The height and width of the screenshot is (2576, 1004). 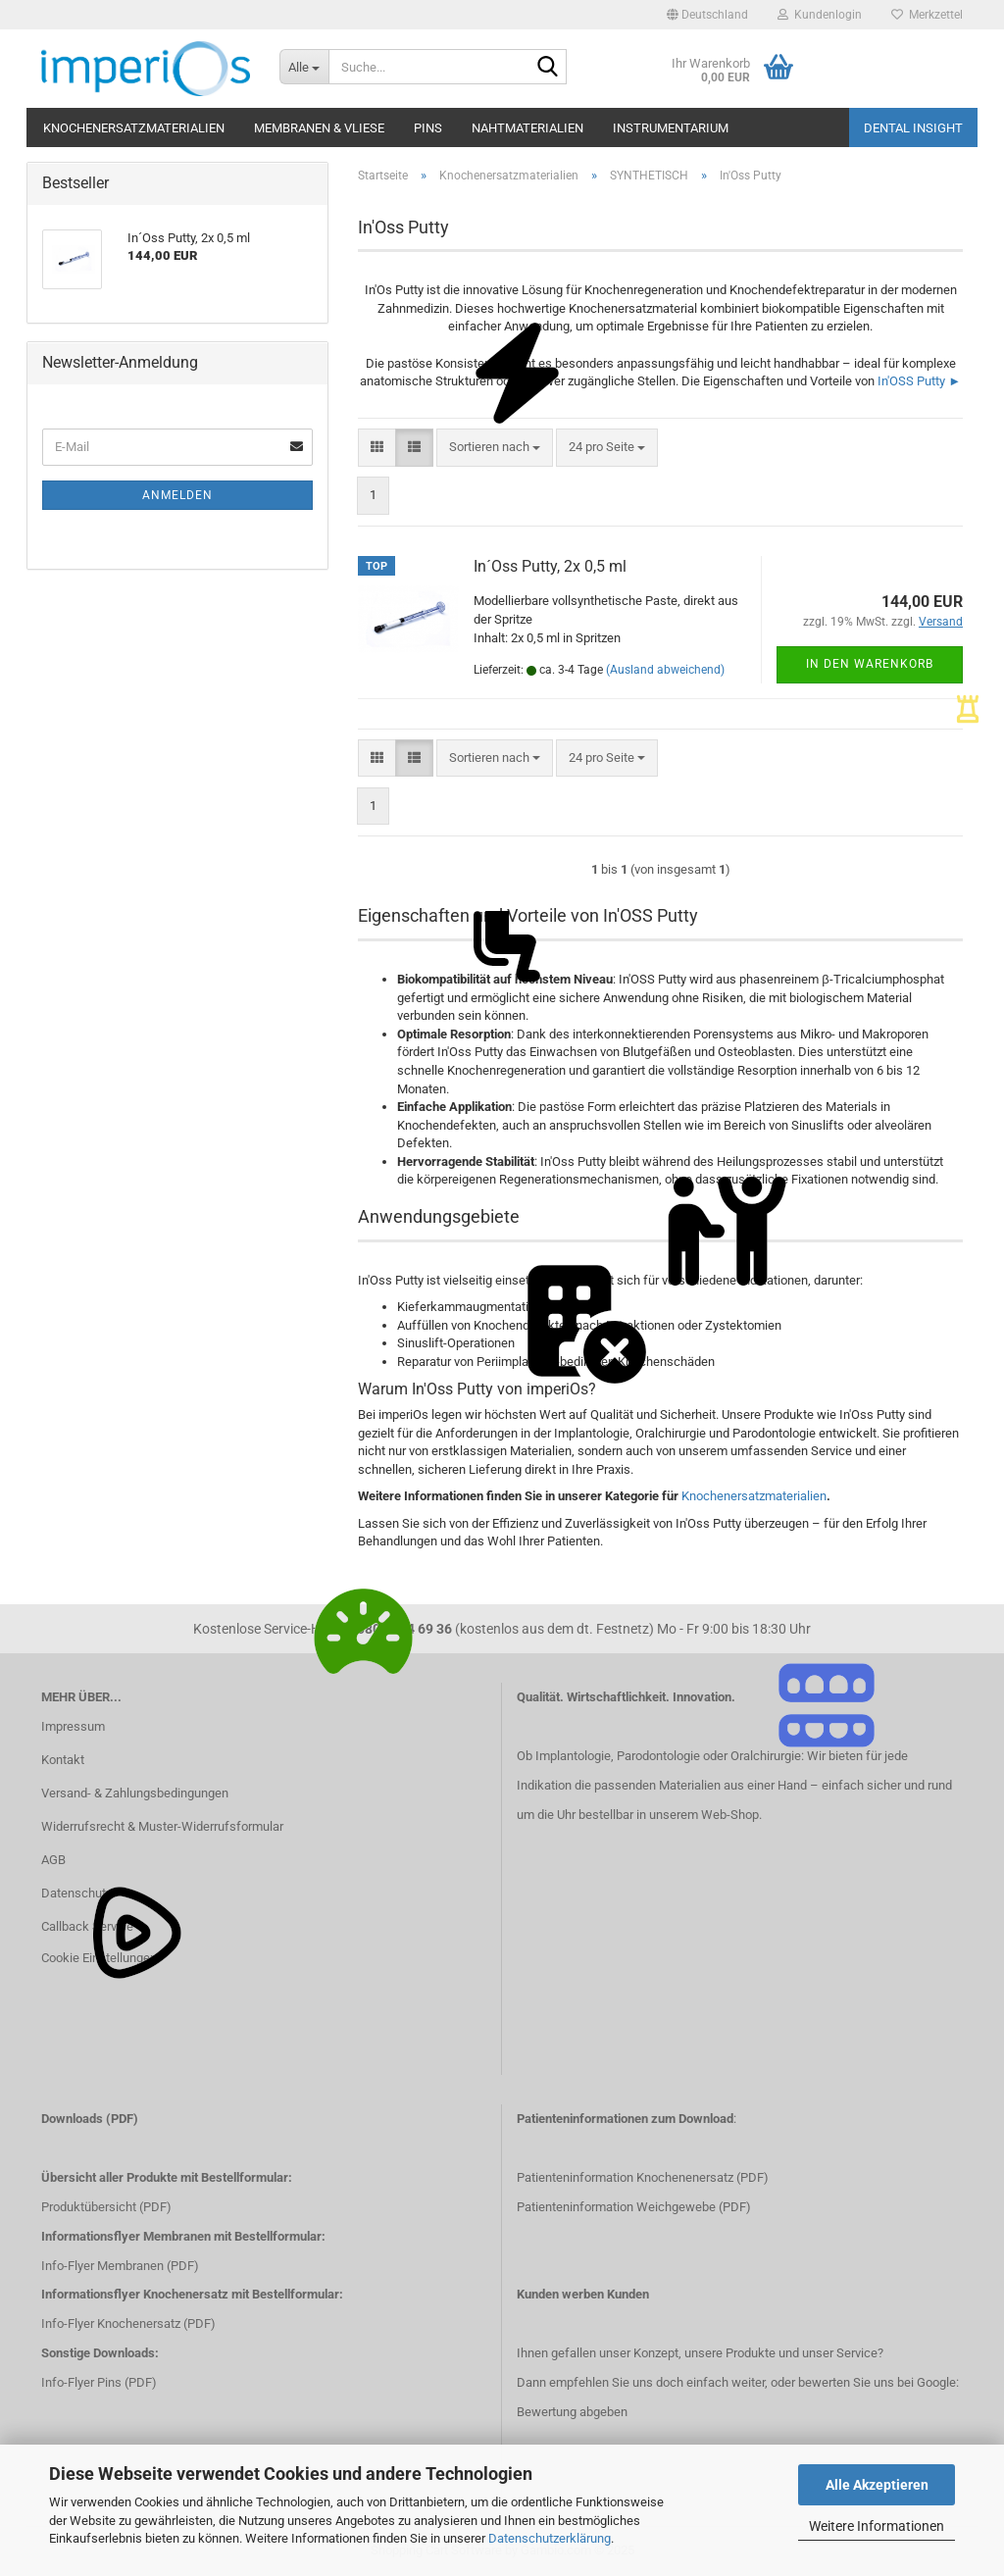 I want to click on play chess or access chess game, so click(x=968, y=709).